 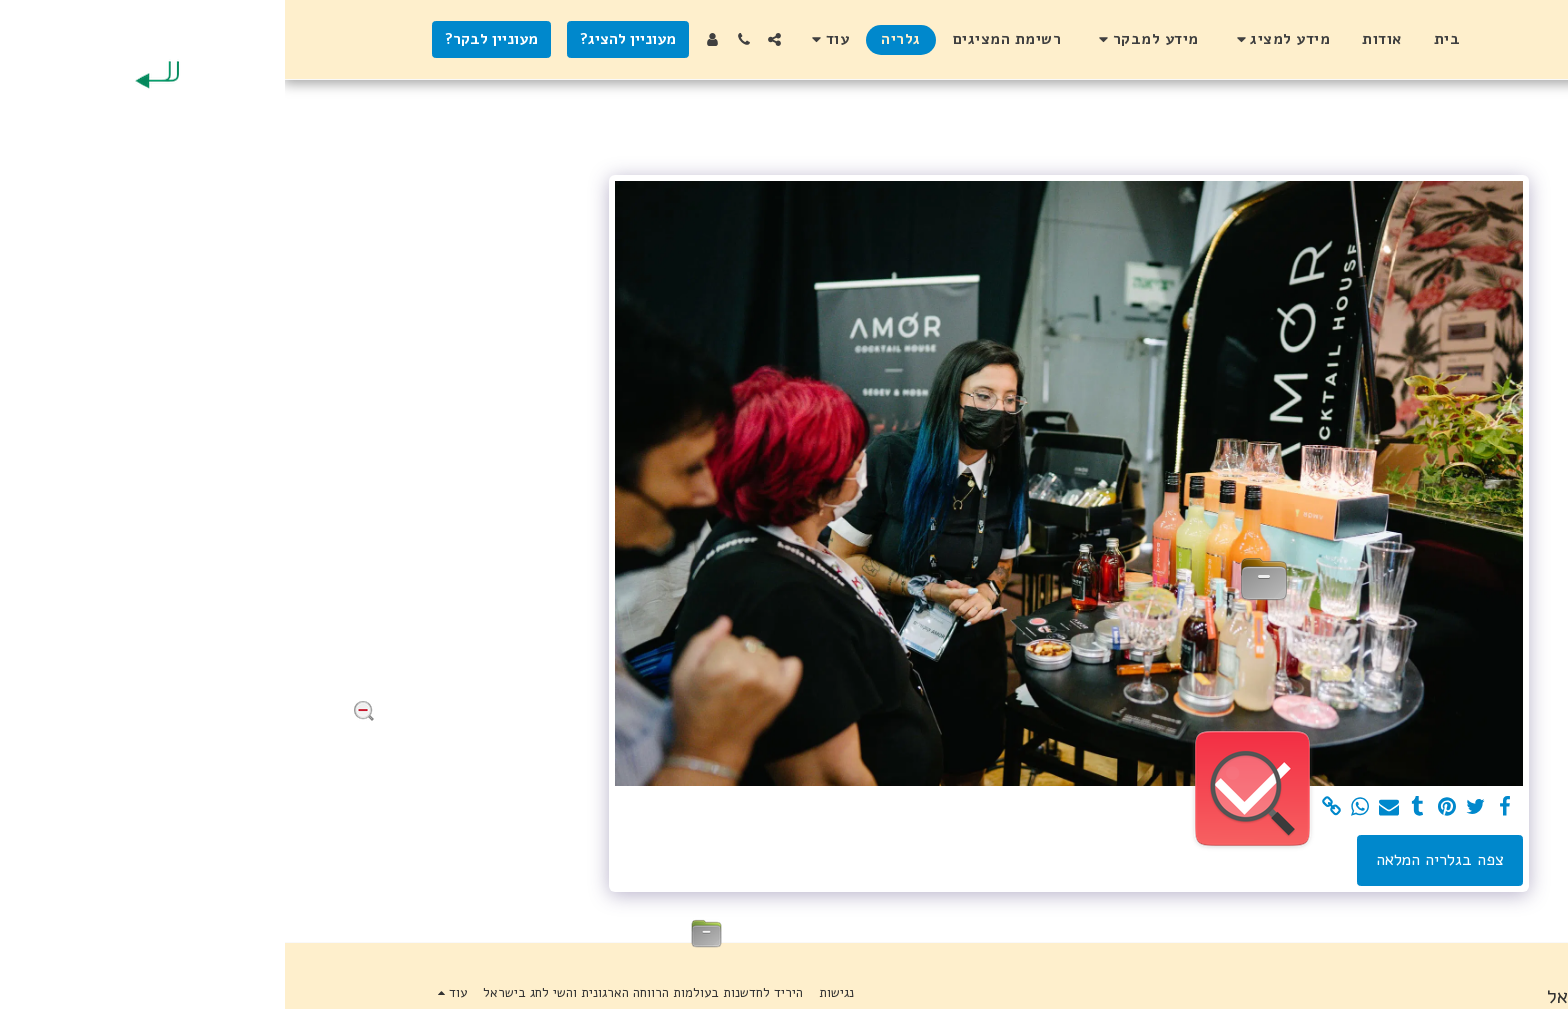 I want to click on open the file manager, so click(x=706, y=933).